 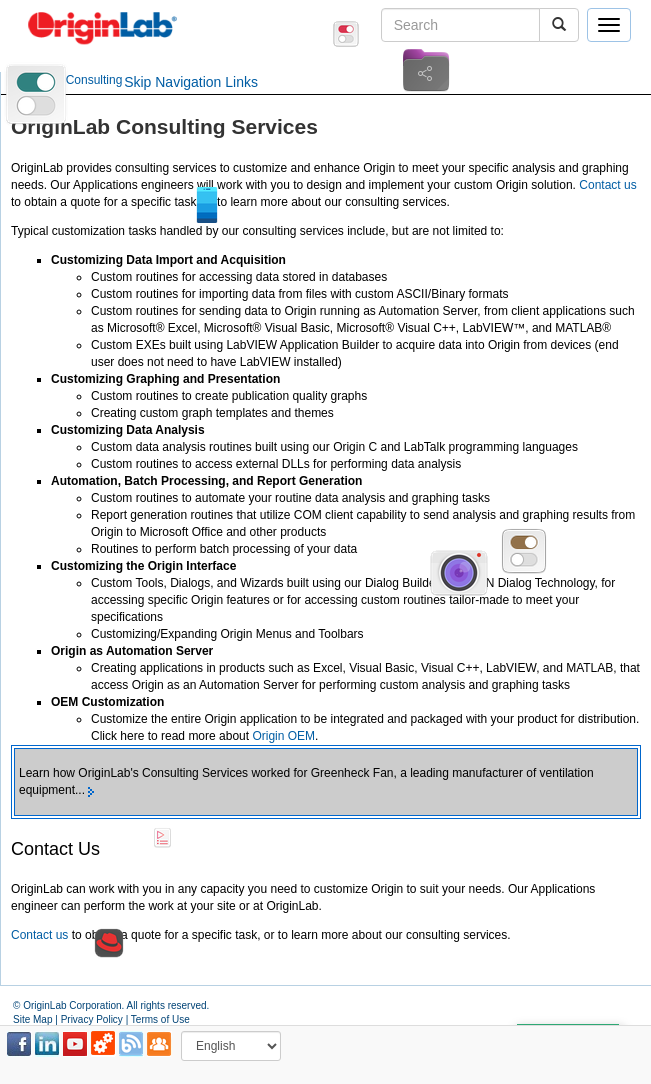 I want to click on open a playlist file, so click(x=162, y=837).